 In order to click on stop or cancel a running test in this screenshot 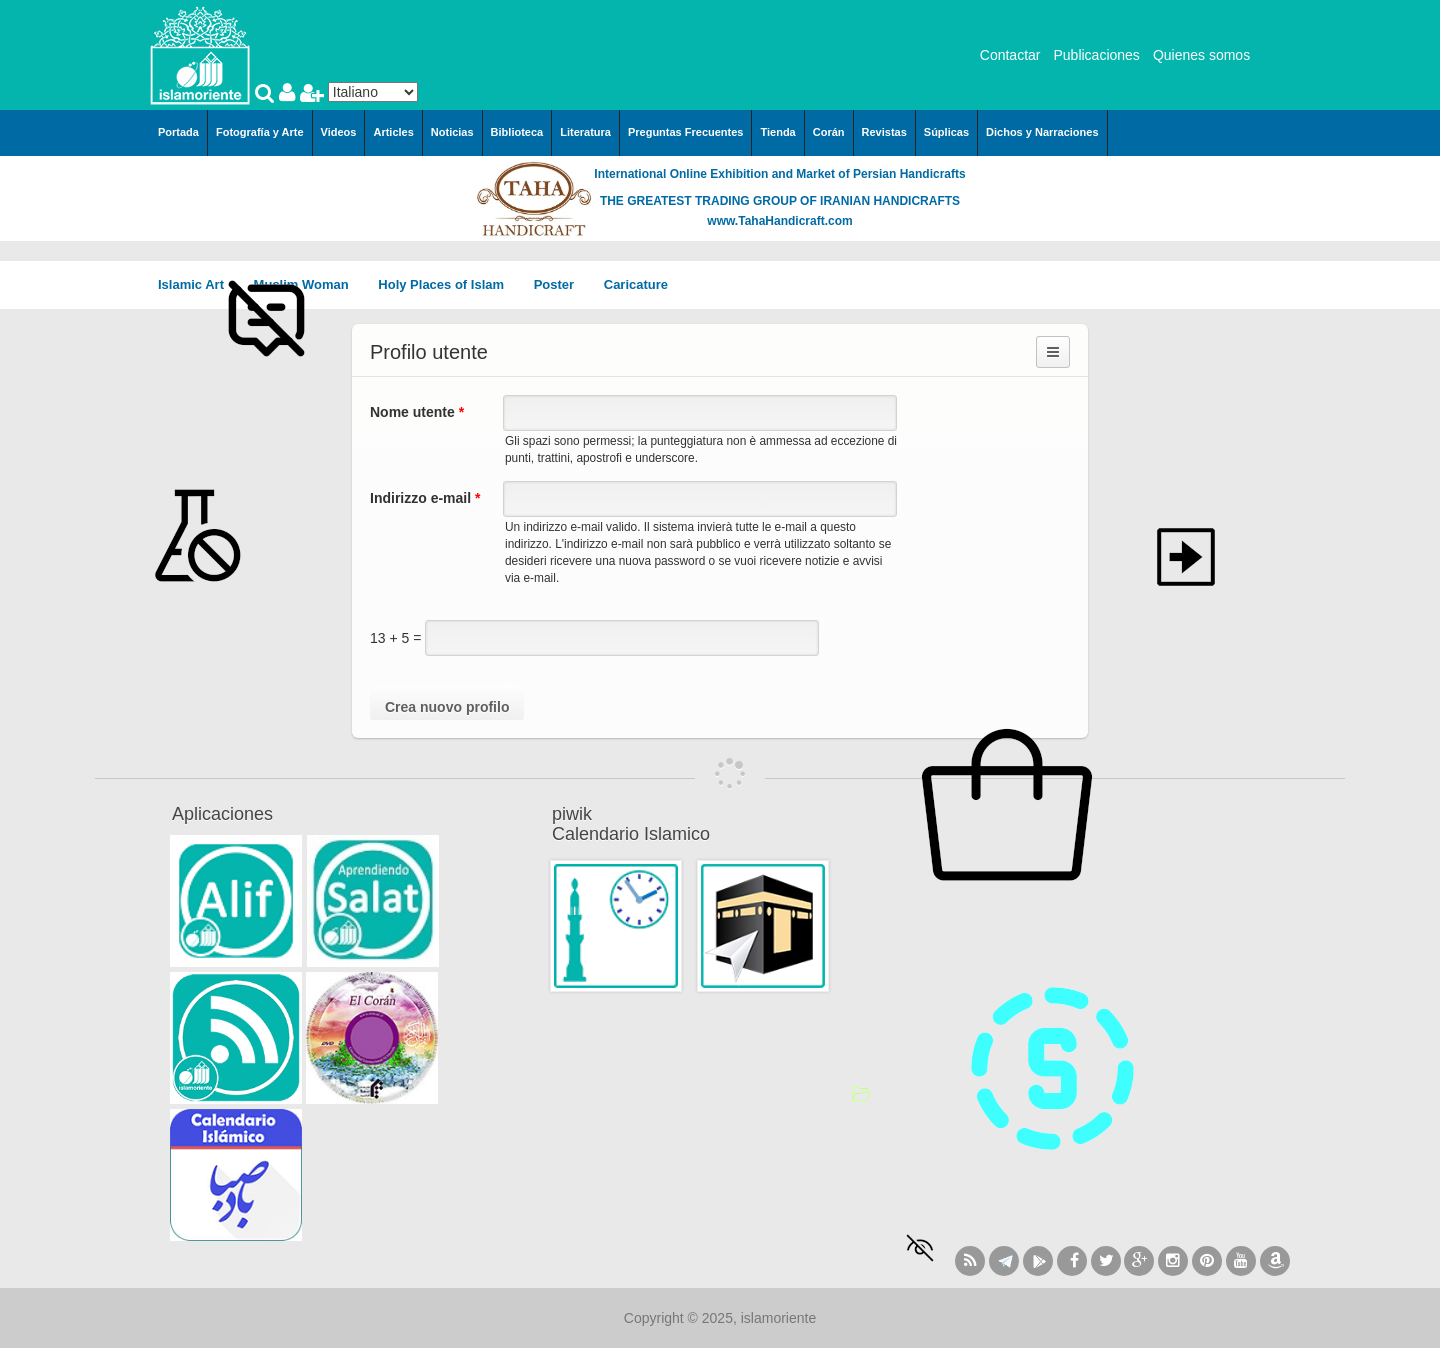, I will do `click(194, 535)`.